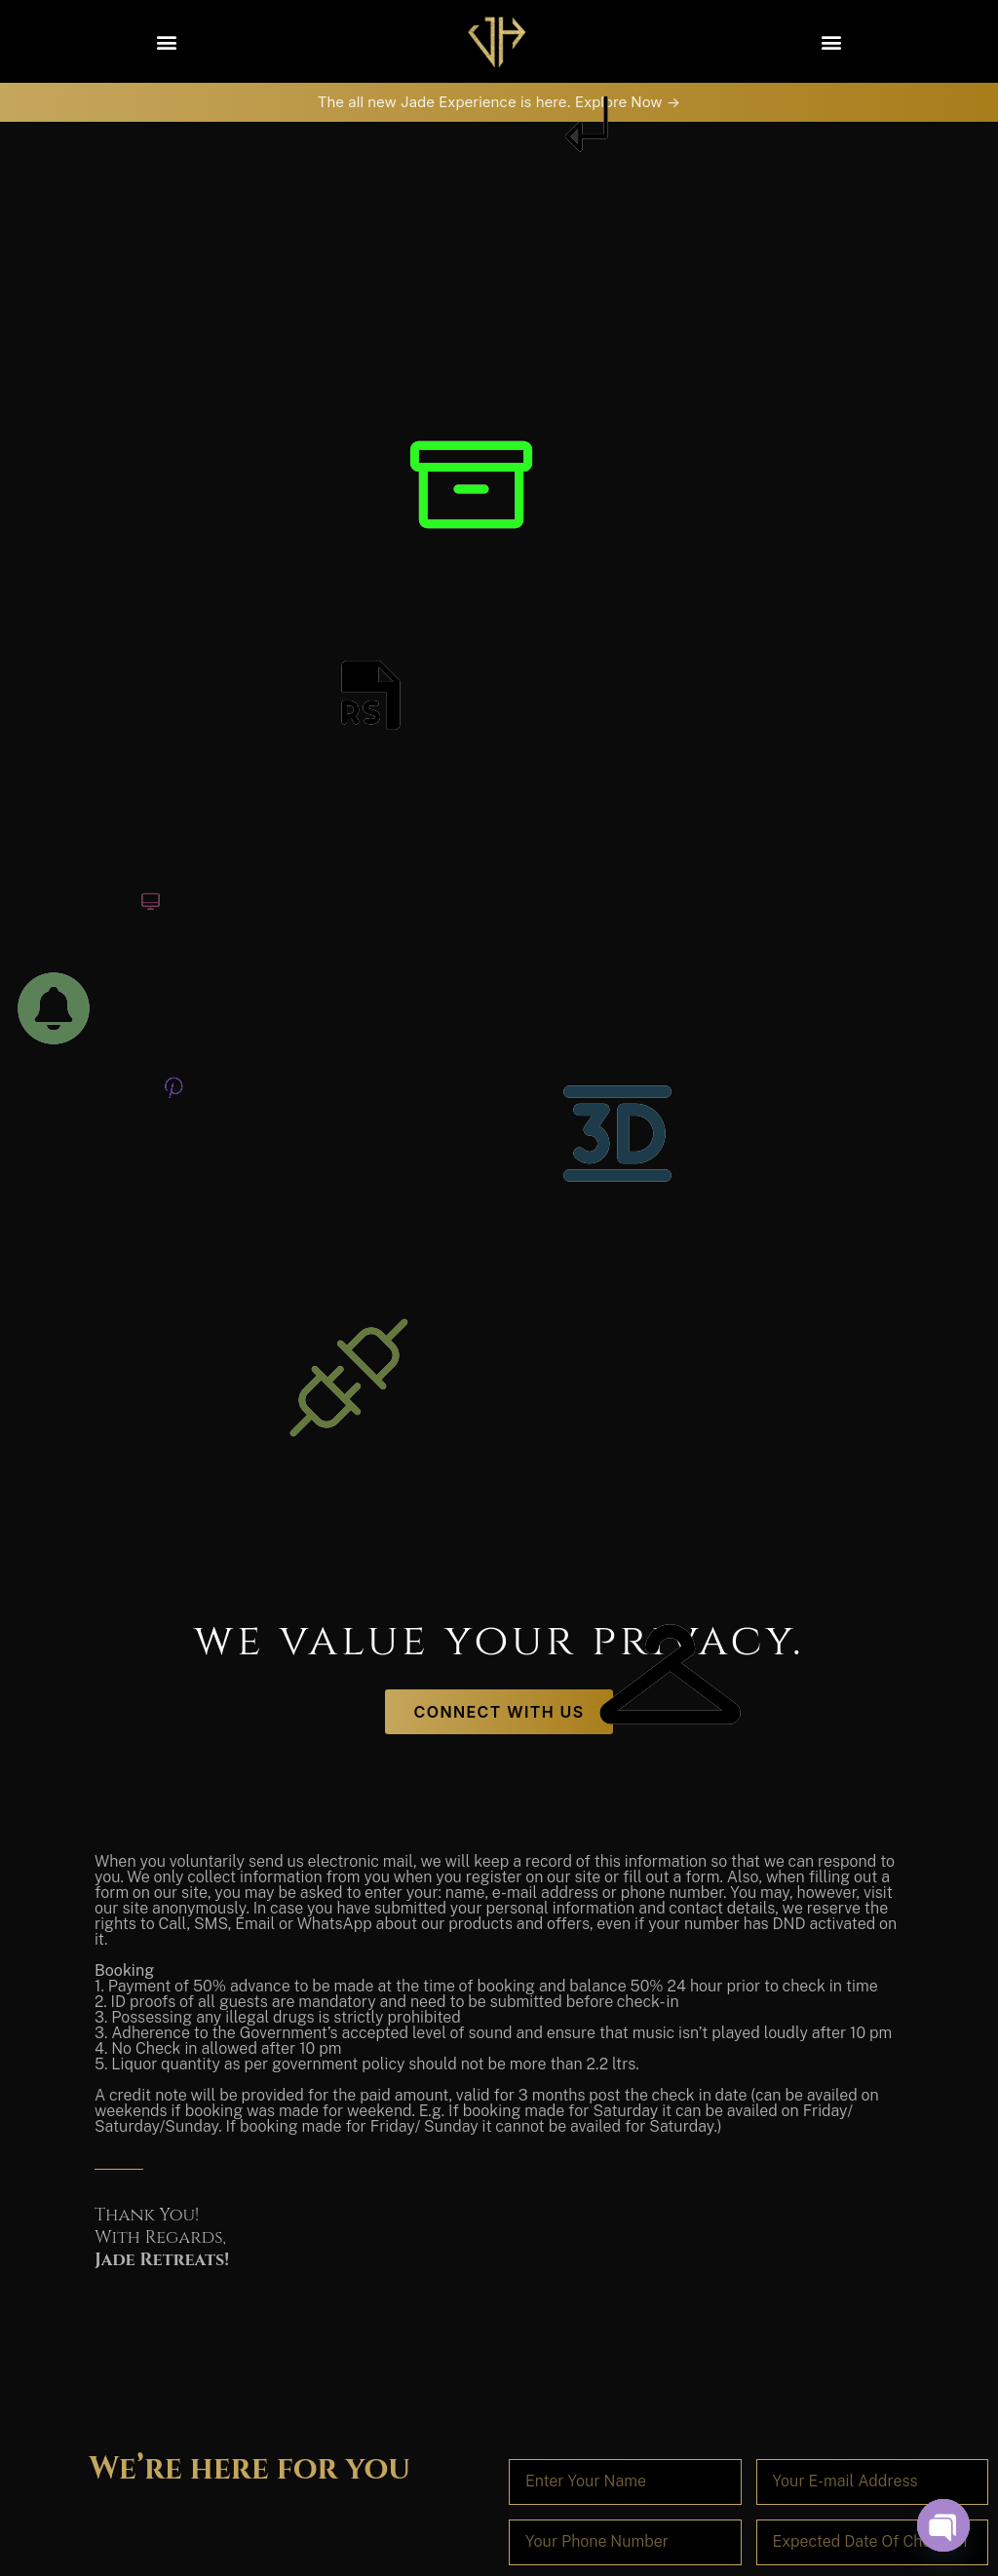  What do you see at coordinates (173, 1087) in the screenshot?
I see `open Pinterest app` at bounding box center [173, 1087].